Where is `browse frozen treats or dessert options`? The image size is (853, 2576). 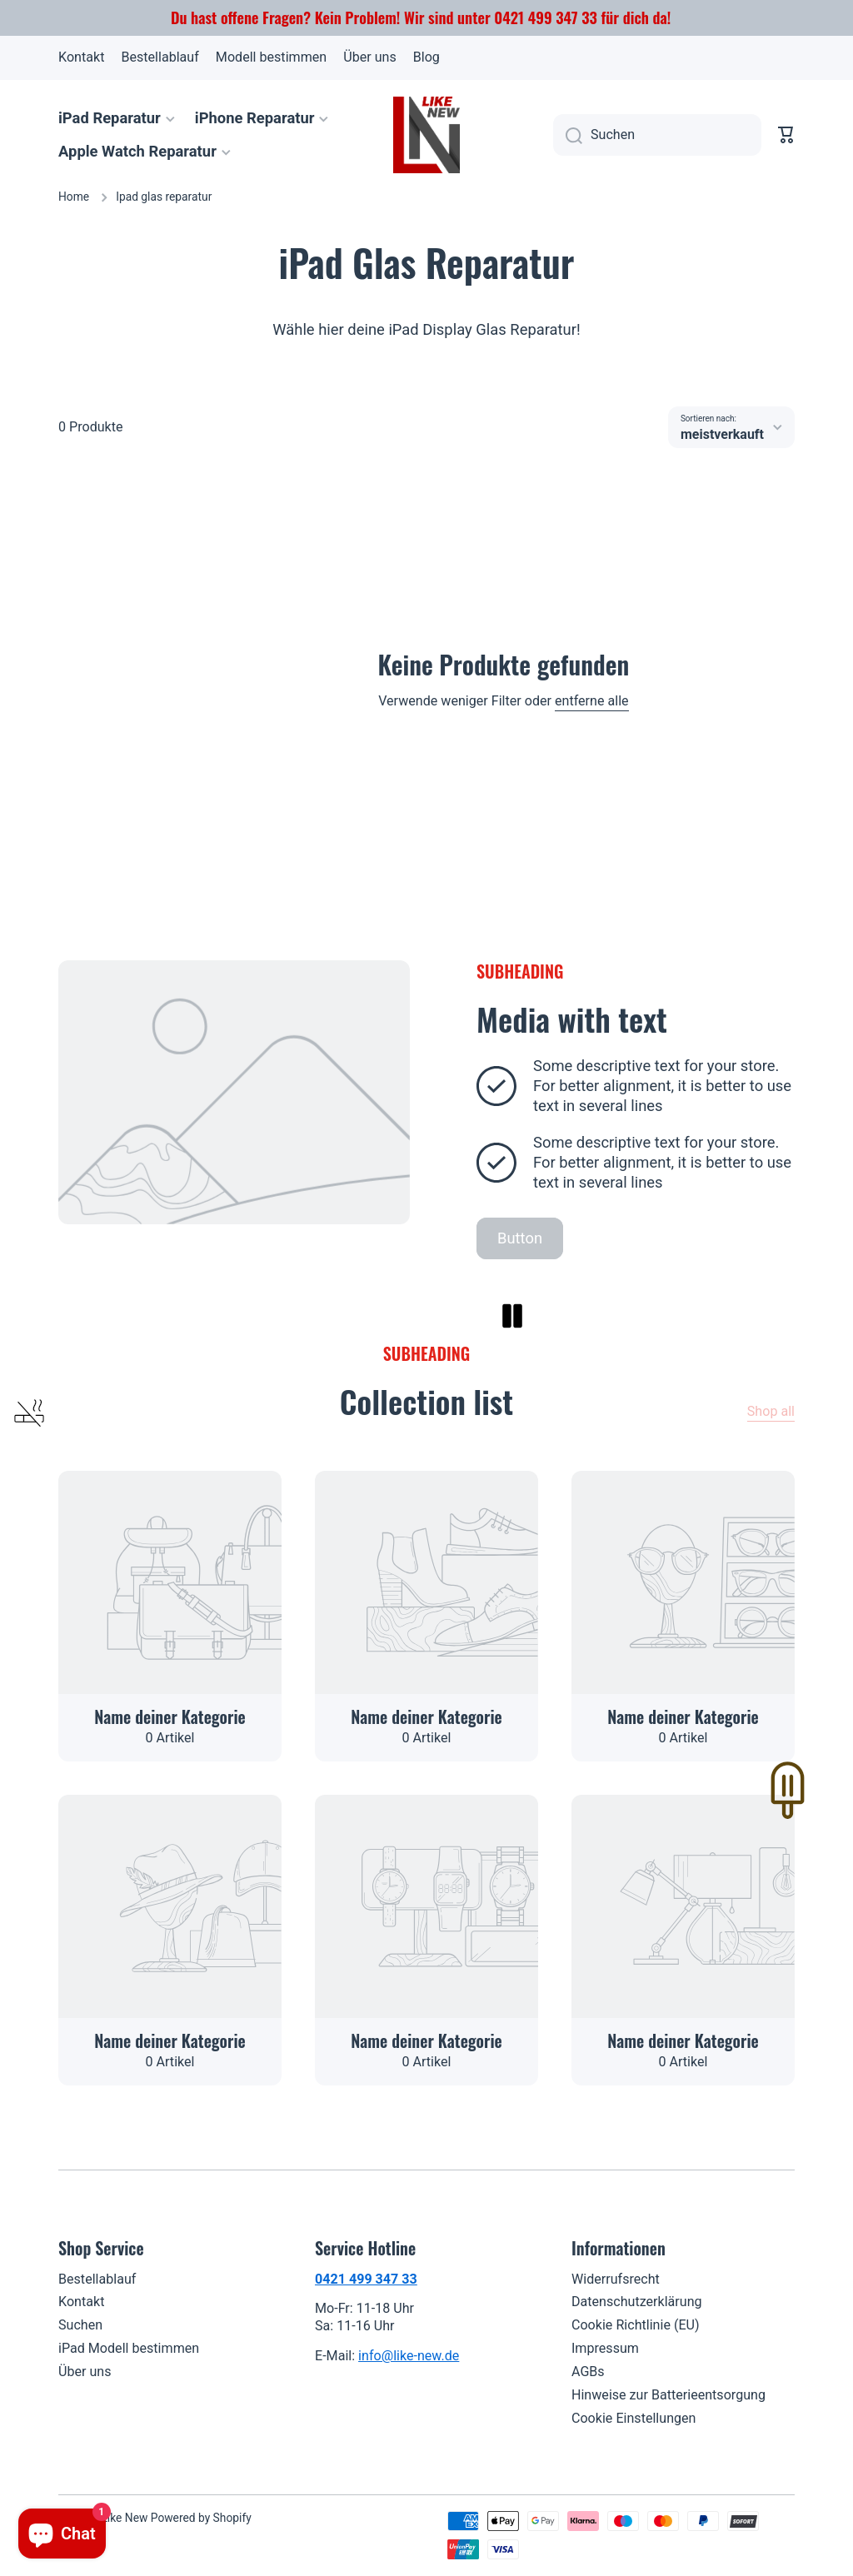
browse frozen treats or dessert options is located at coordinates (787, 1789).